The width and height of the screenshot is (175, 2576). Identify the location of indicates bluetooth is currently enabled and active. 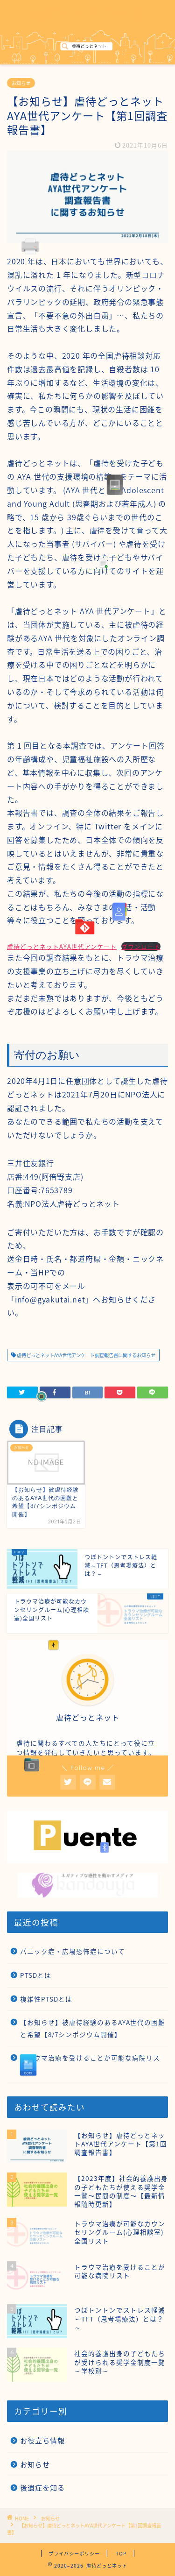
(105, 1847).